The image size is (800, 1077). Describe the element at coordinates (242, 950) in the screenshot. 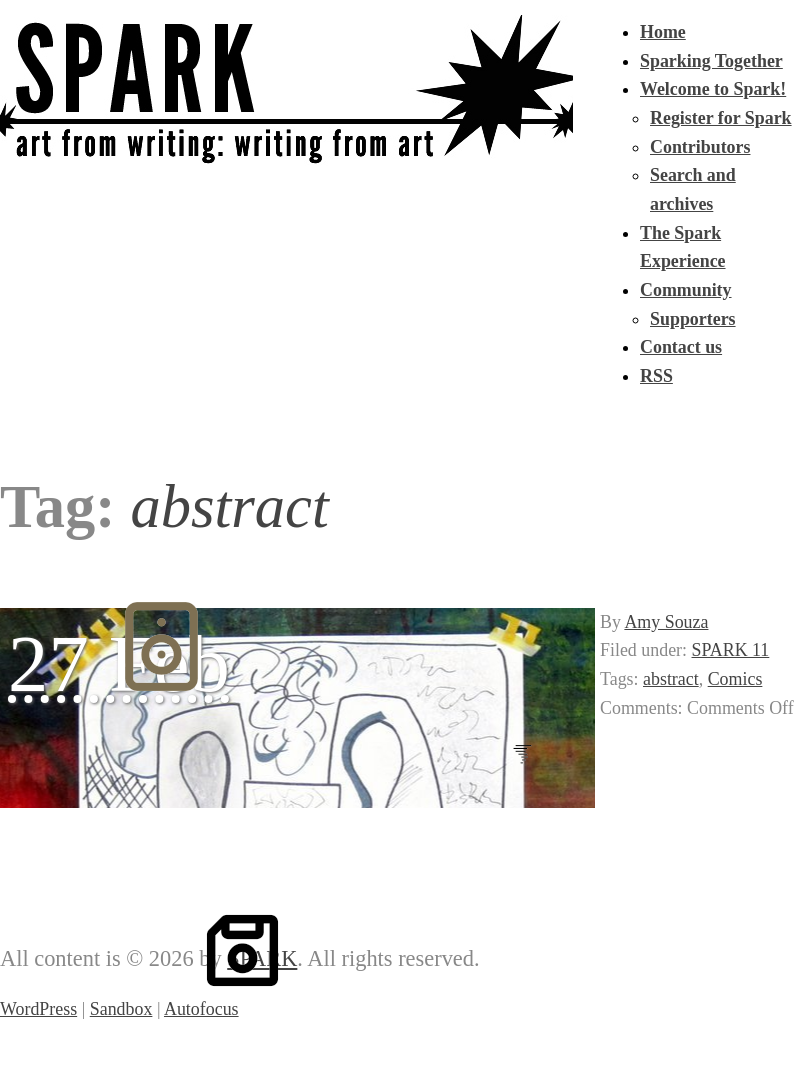

I see `save current file or document` at that location.